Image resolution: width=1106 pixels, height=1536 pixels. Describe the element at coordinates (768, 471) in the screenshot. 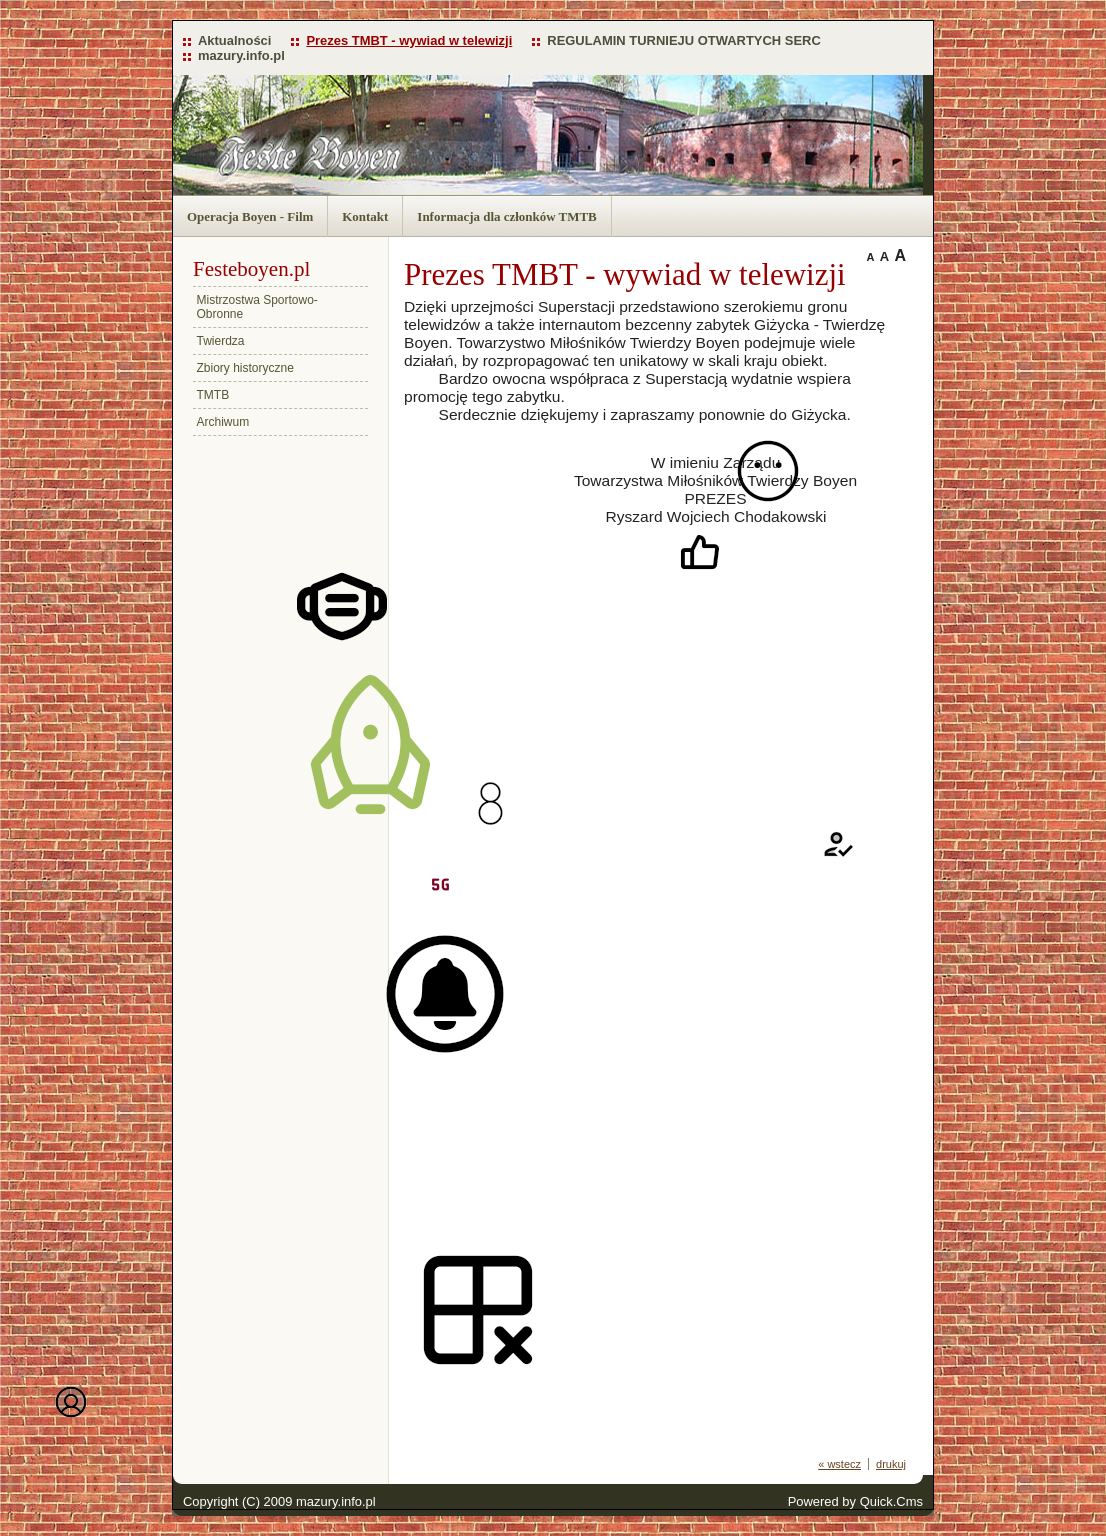

I see `neutral reaction or feedback option` at that location.